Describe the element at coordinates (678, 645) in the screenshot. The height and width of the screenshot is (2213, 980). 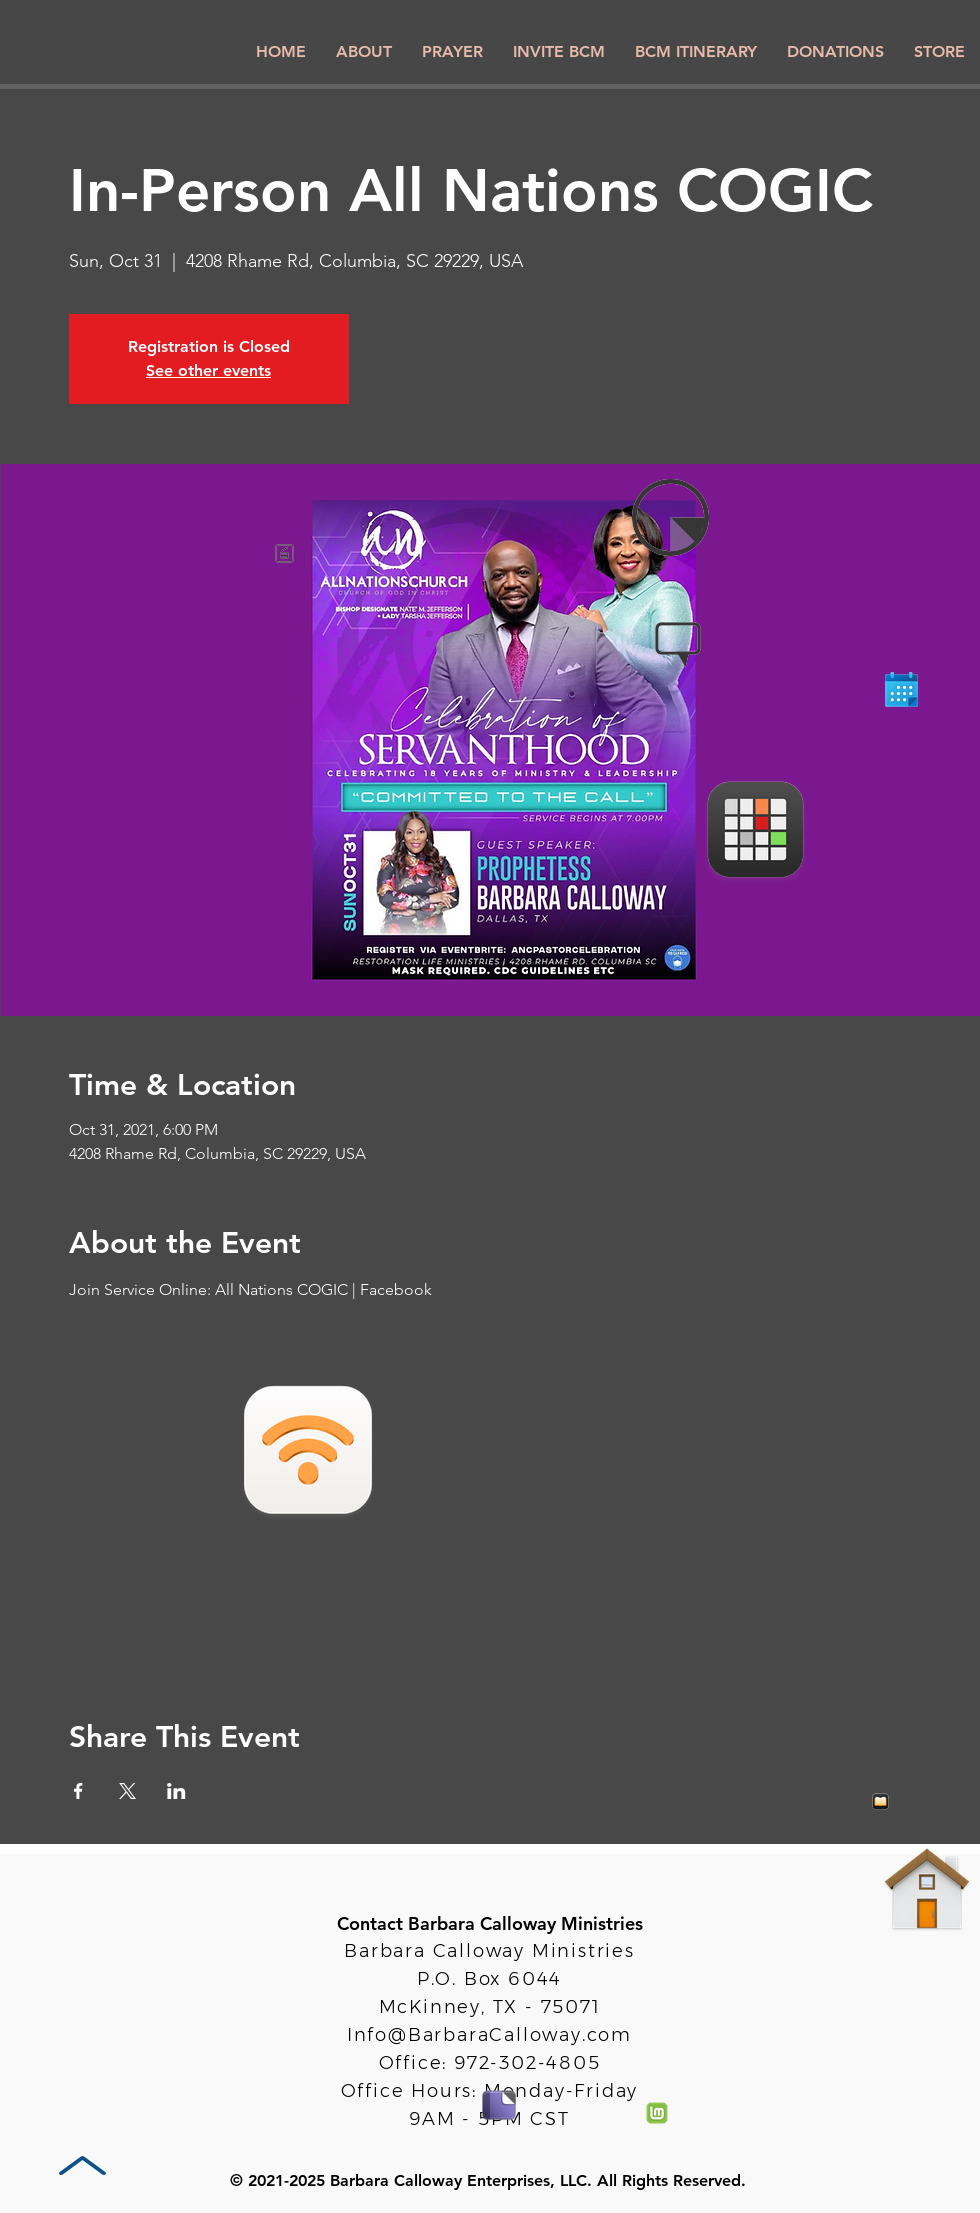
I see `keyboard input language indicator` at that location.